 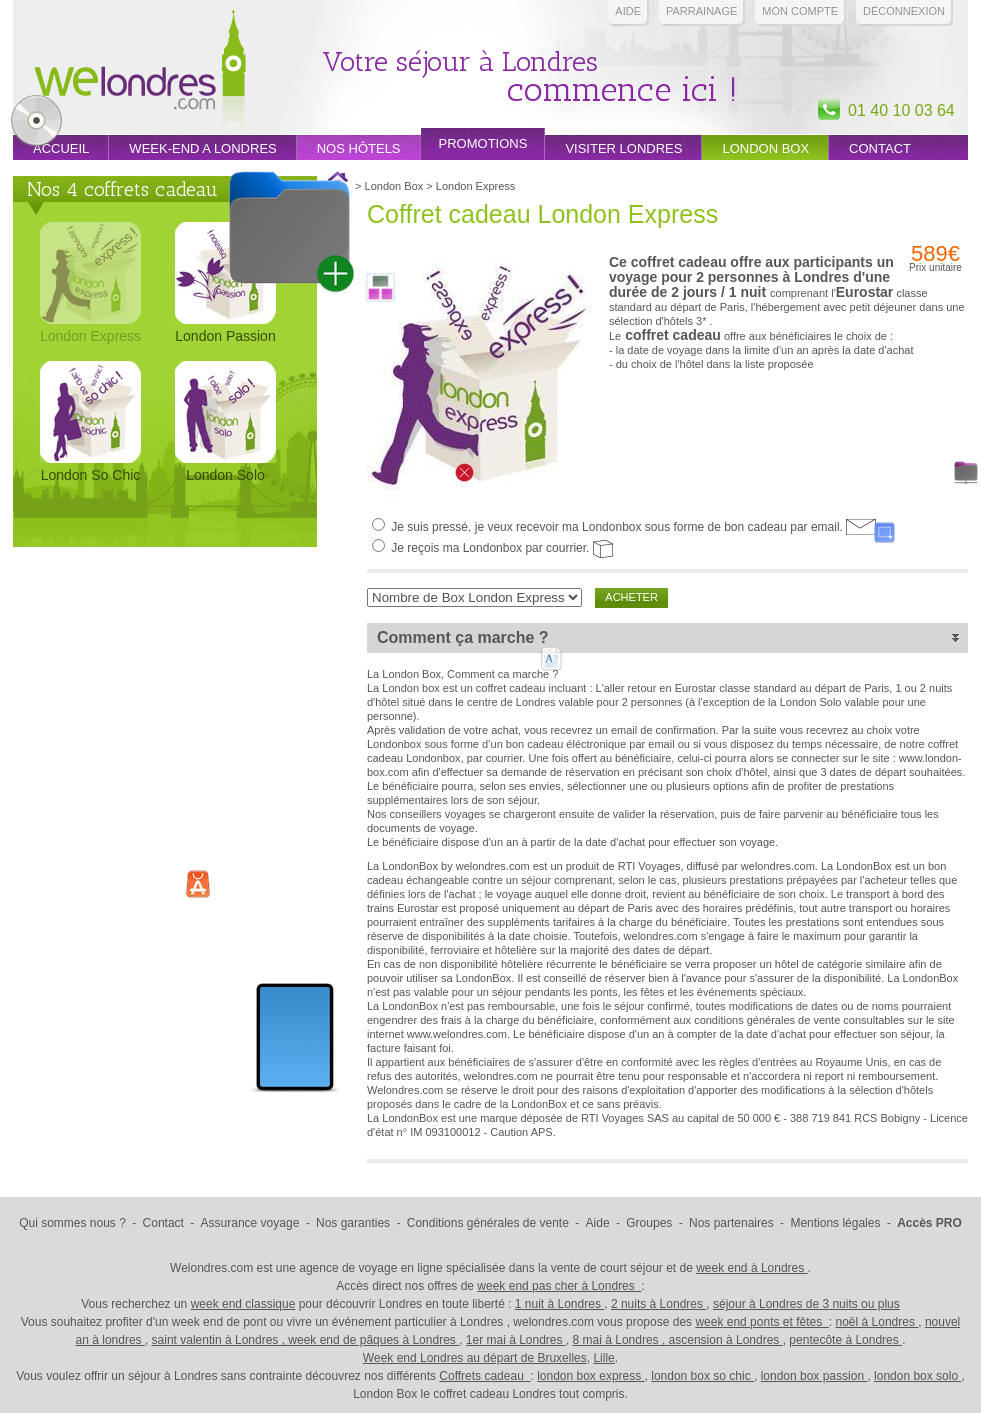 What do you see at coordinates (551, 658) in the screenshot?
I see `open a text document` at bounding box center [551, 658].